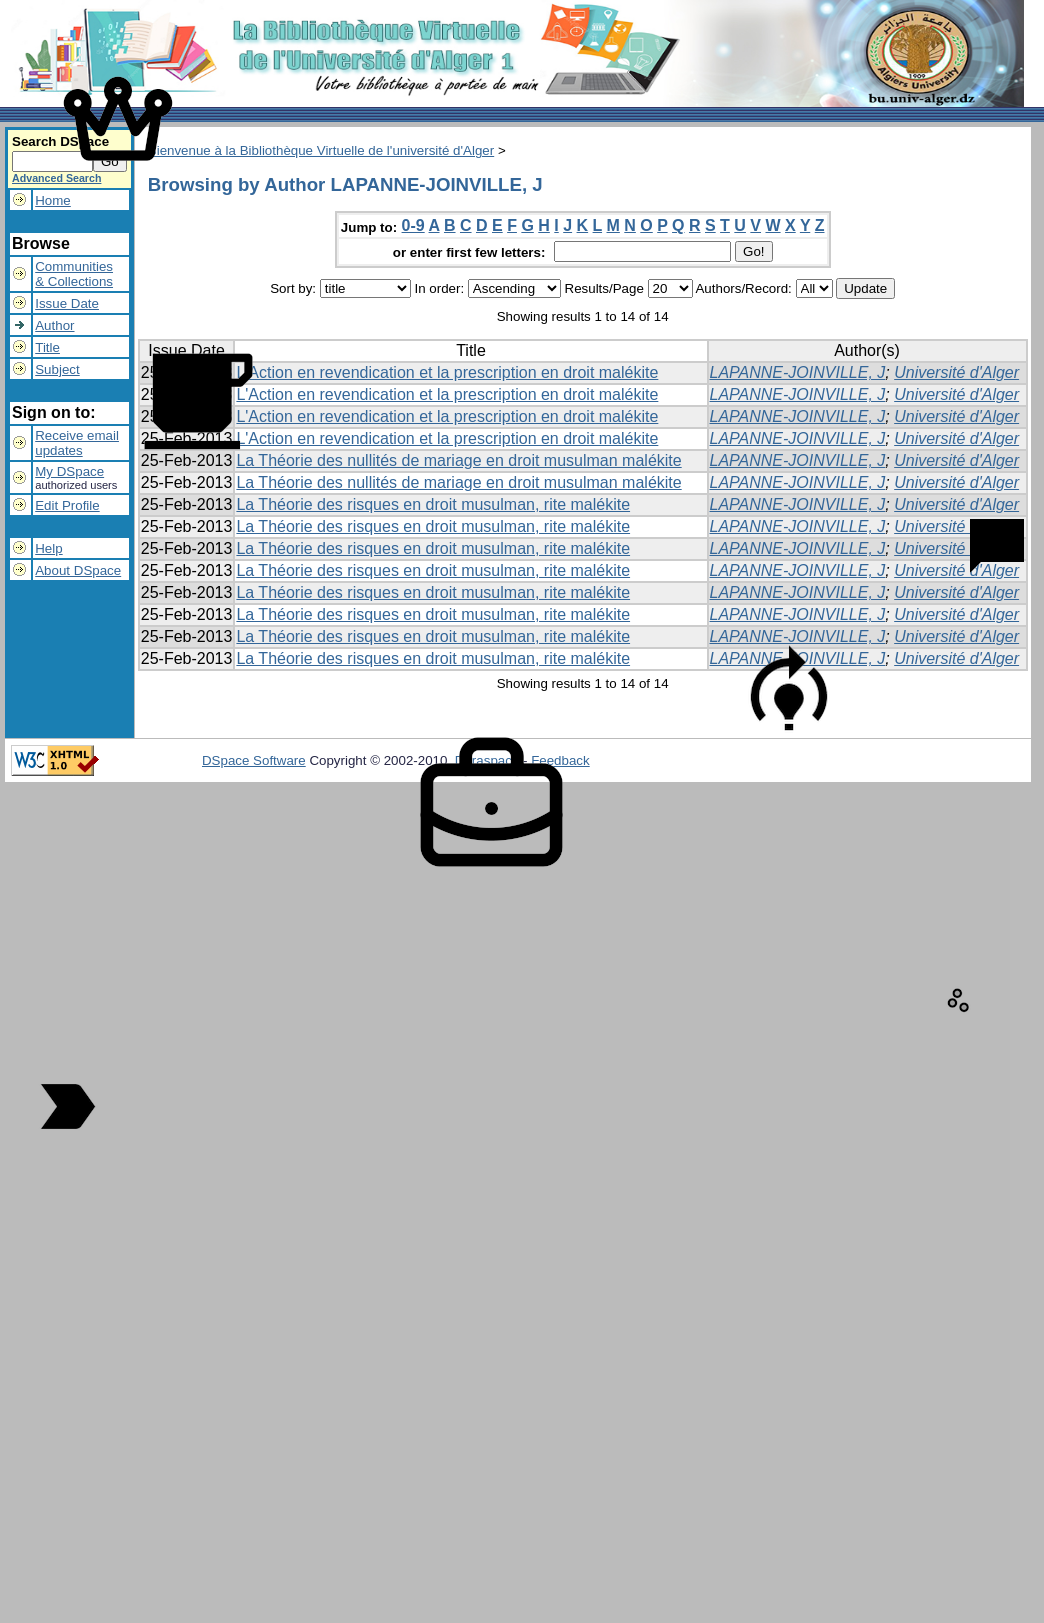  What do you see at coordinates (491, 808) in the screenshot?
I see `access business or work-related features` at bounding box center [491, 808].